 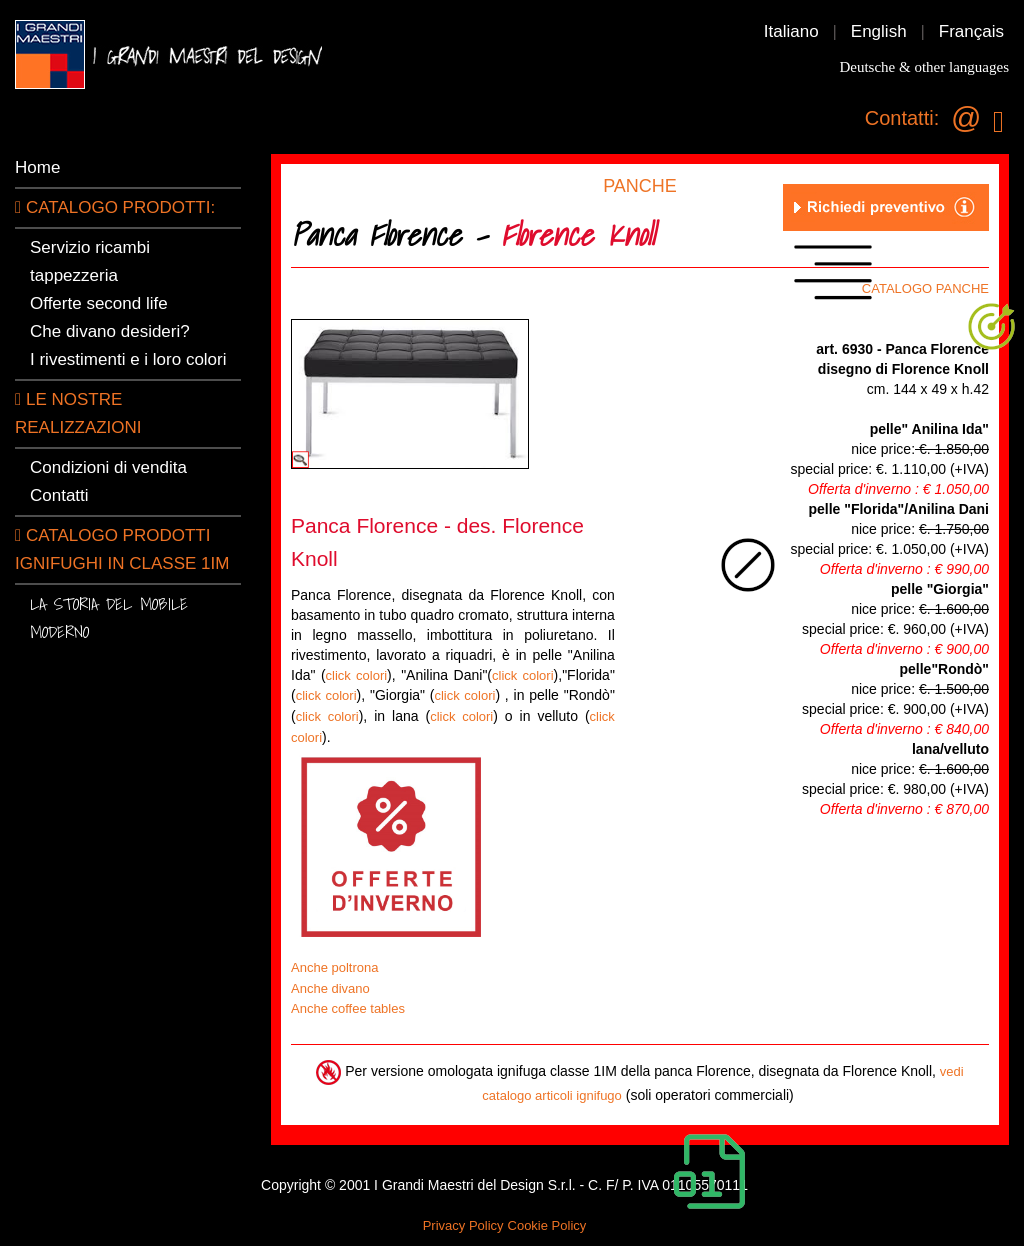 What do you see at coordinates (714, 1171) in the screenshot?
I see `view or open a binary file` at bounding box center [714, 1171].